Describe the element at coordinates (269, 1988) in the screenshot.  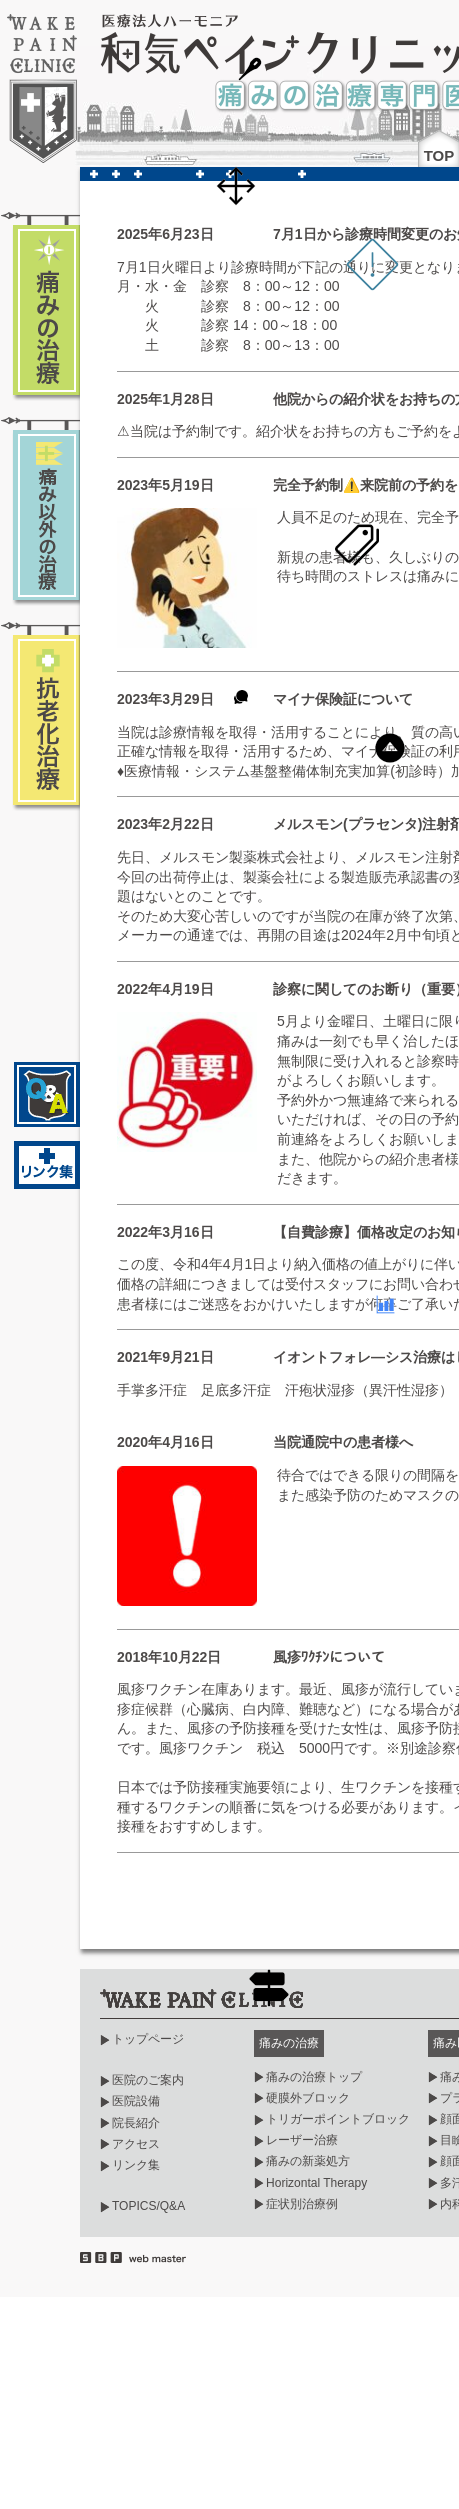
I see `view directions or navigation options` at that location.